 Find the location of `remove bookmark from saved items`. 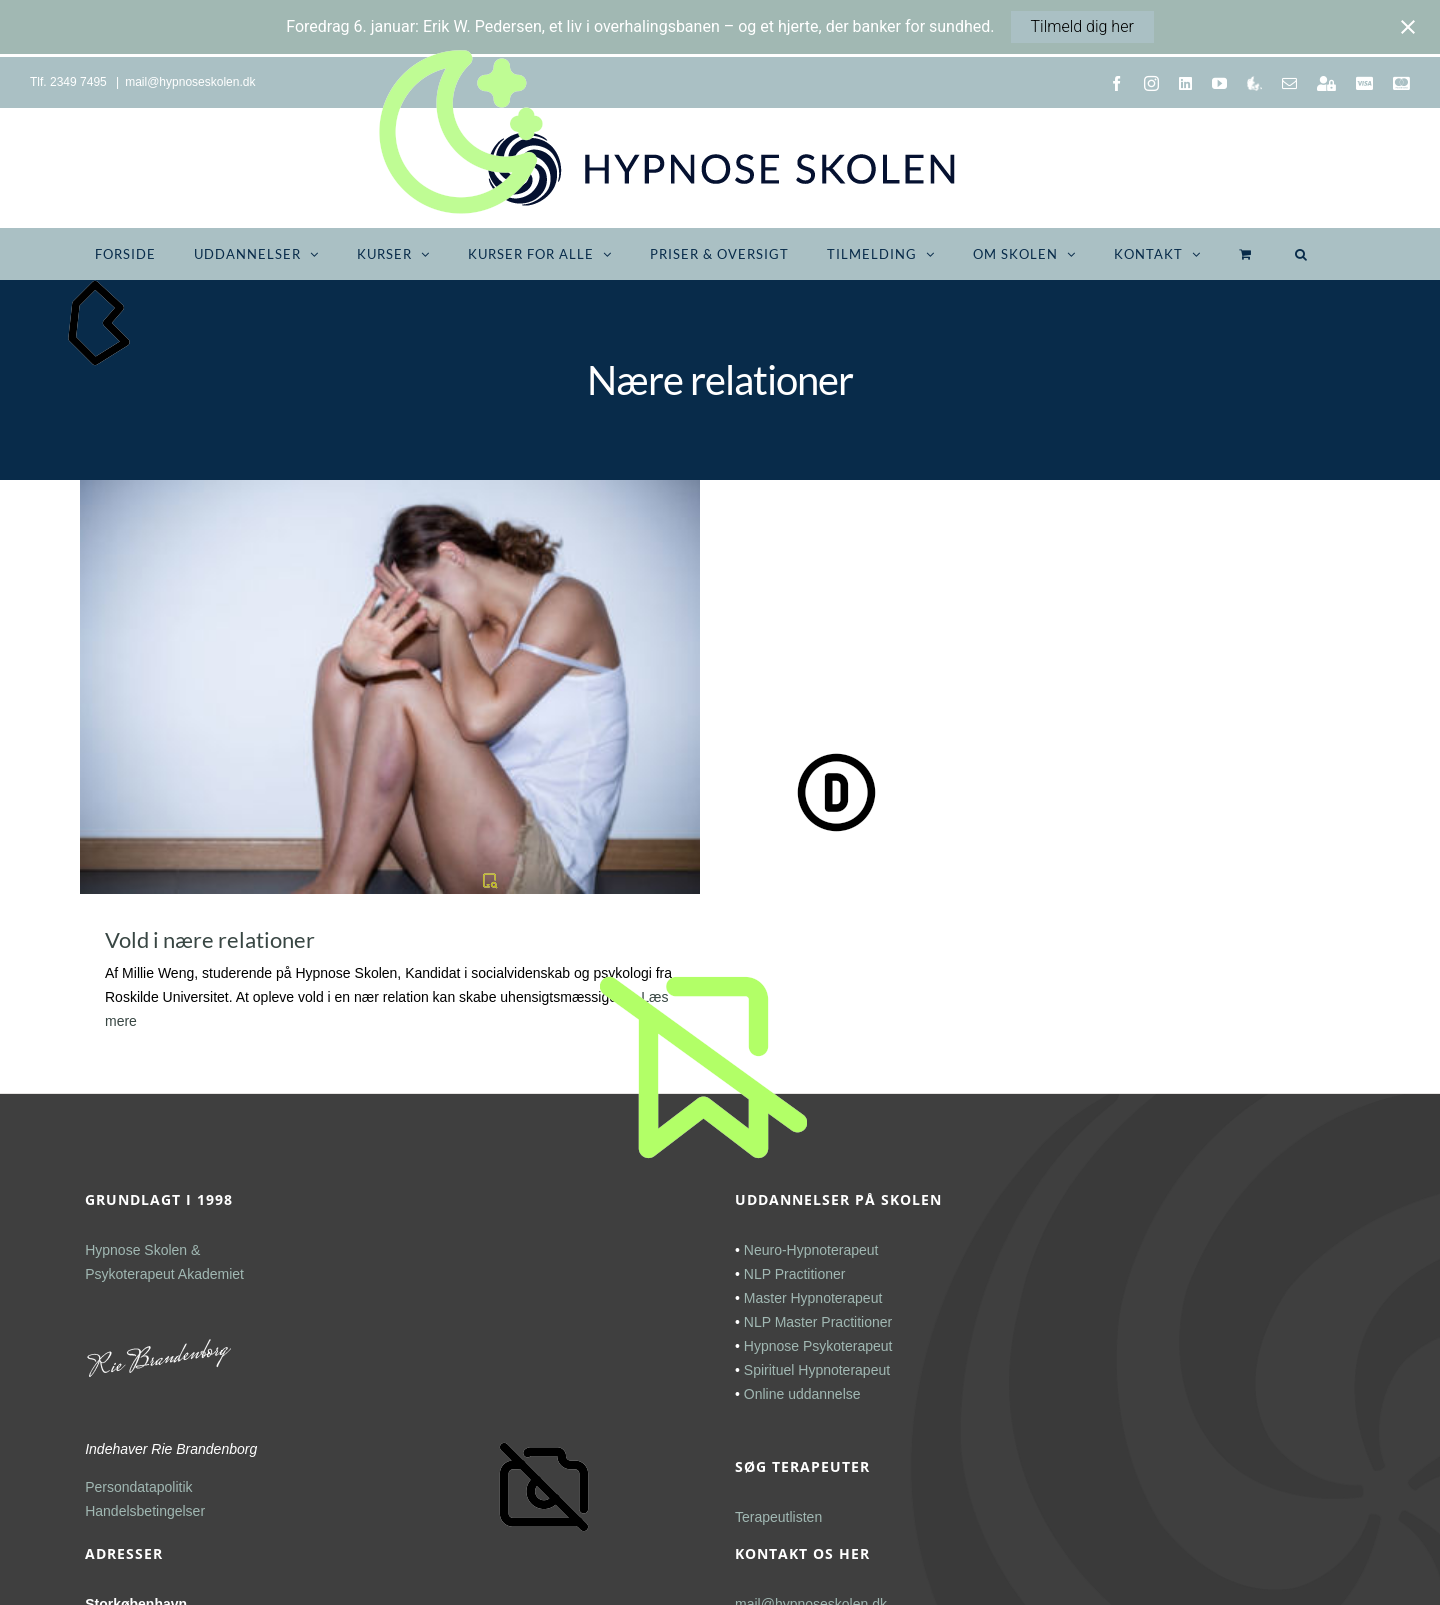

remove bookmark from saved items is located at coordinates (703, 1067).